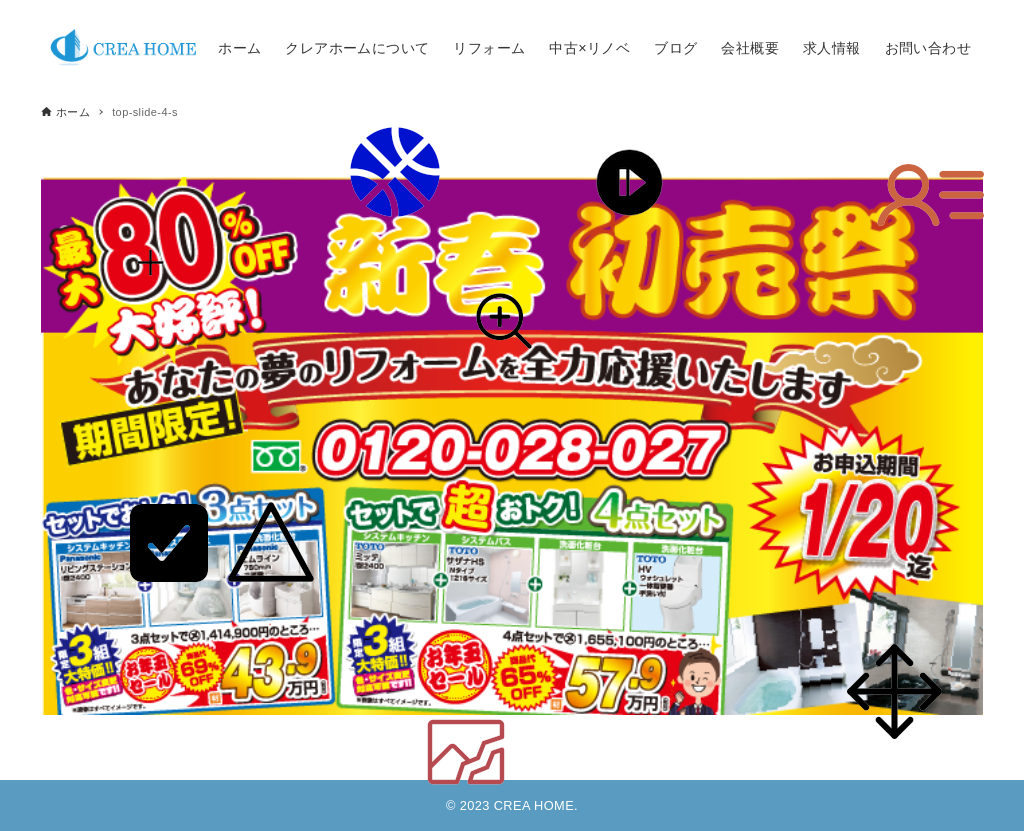  What do you see at coordinates (929, 195) in the screenshot?
I see `view user directory or contact list` at bounding box center [929, 195].